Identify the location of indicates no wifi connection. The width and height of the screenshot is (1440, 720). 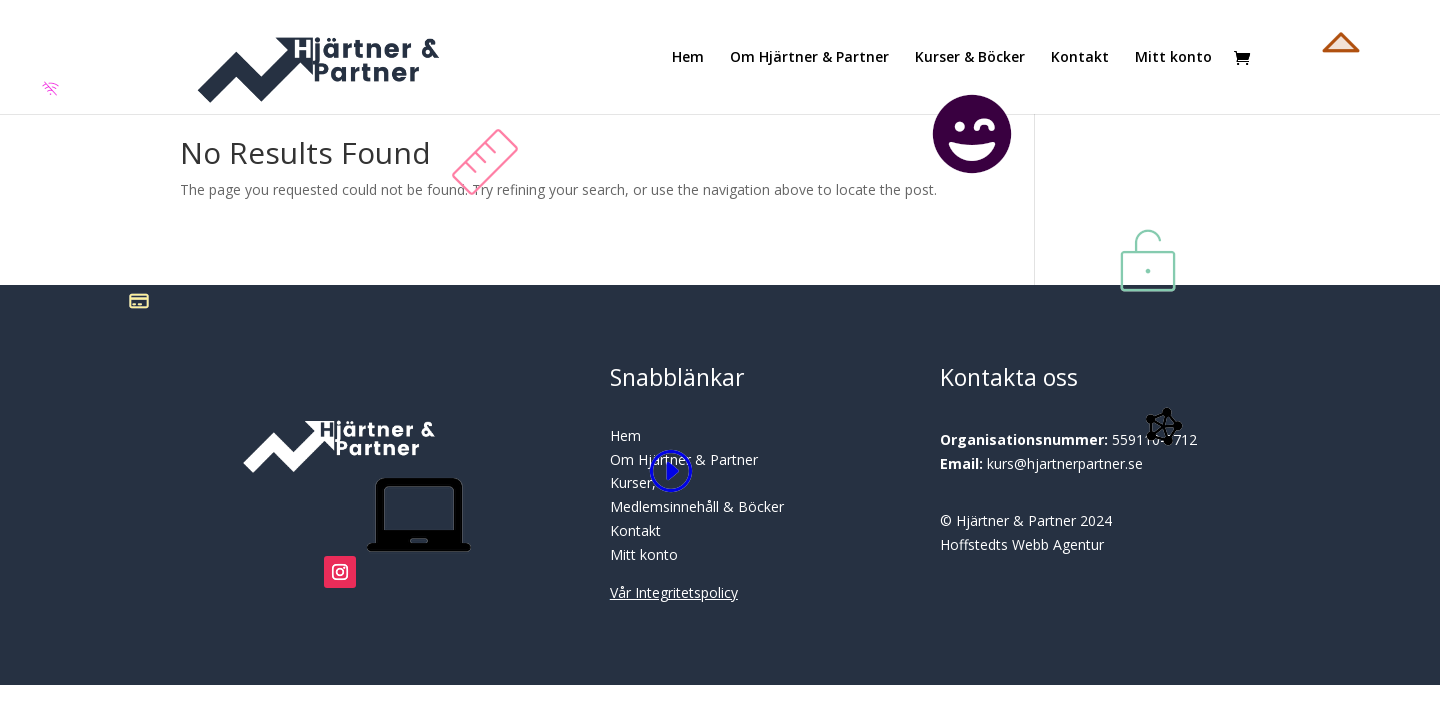
(50, 88).